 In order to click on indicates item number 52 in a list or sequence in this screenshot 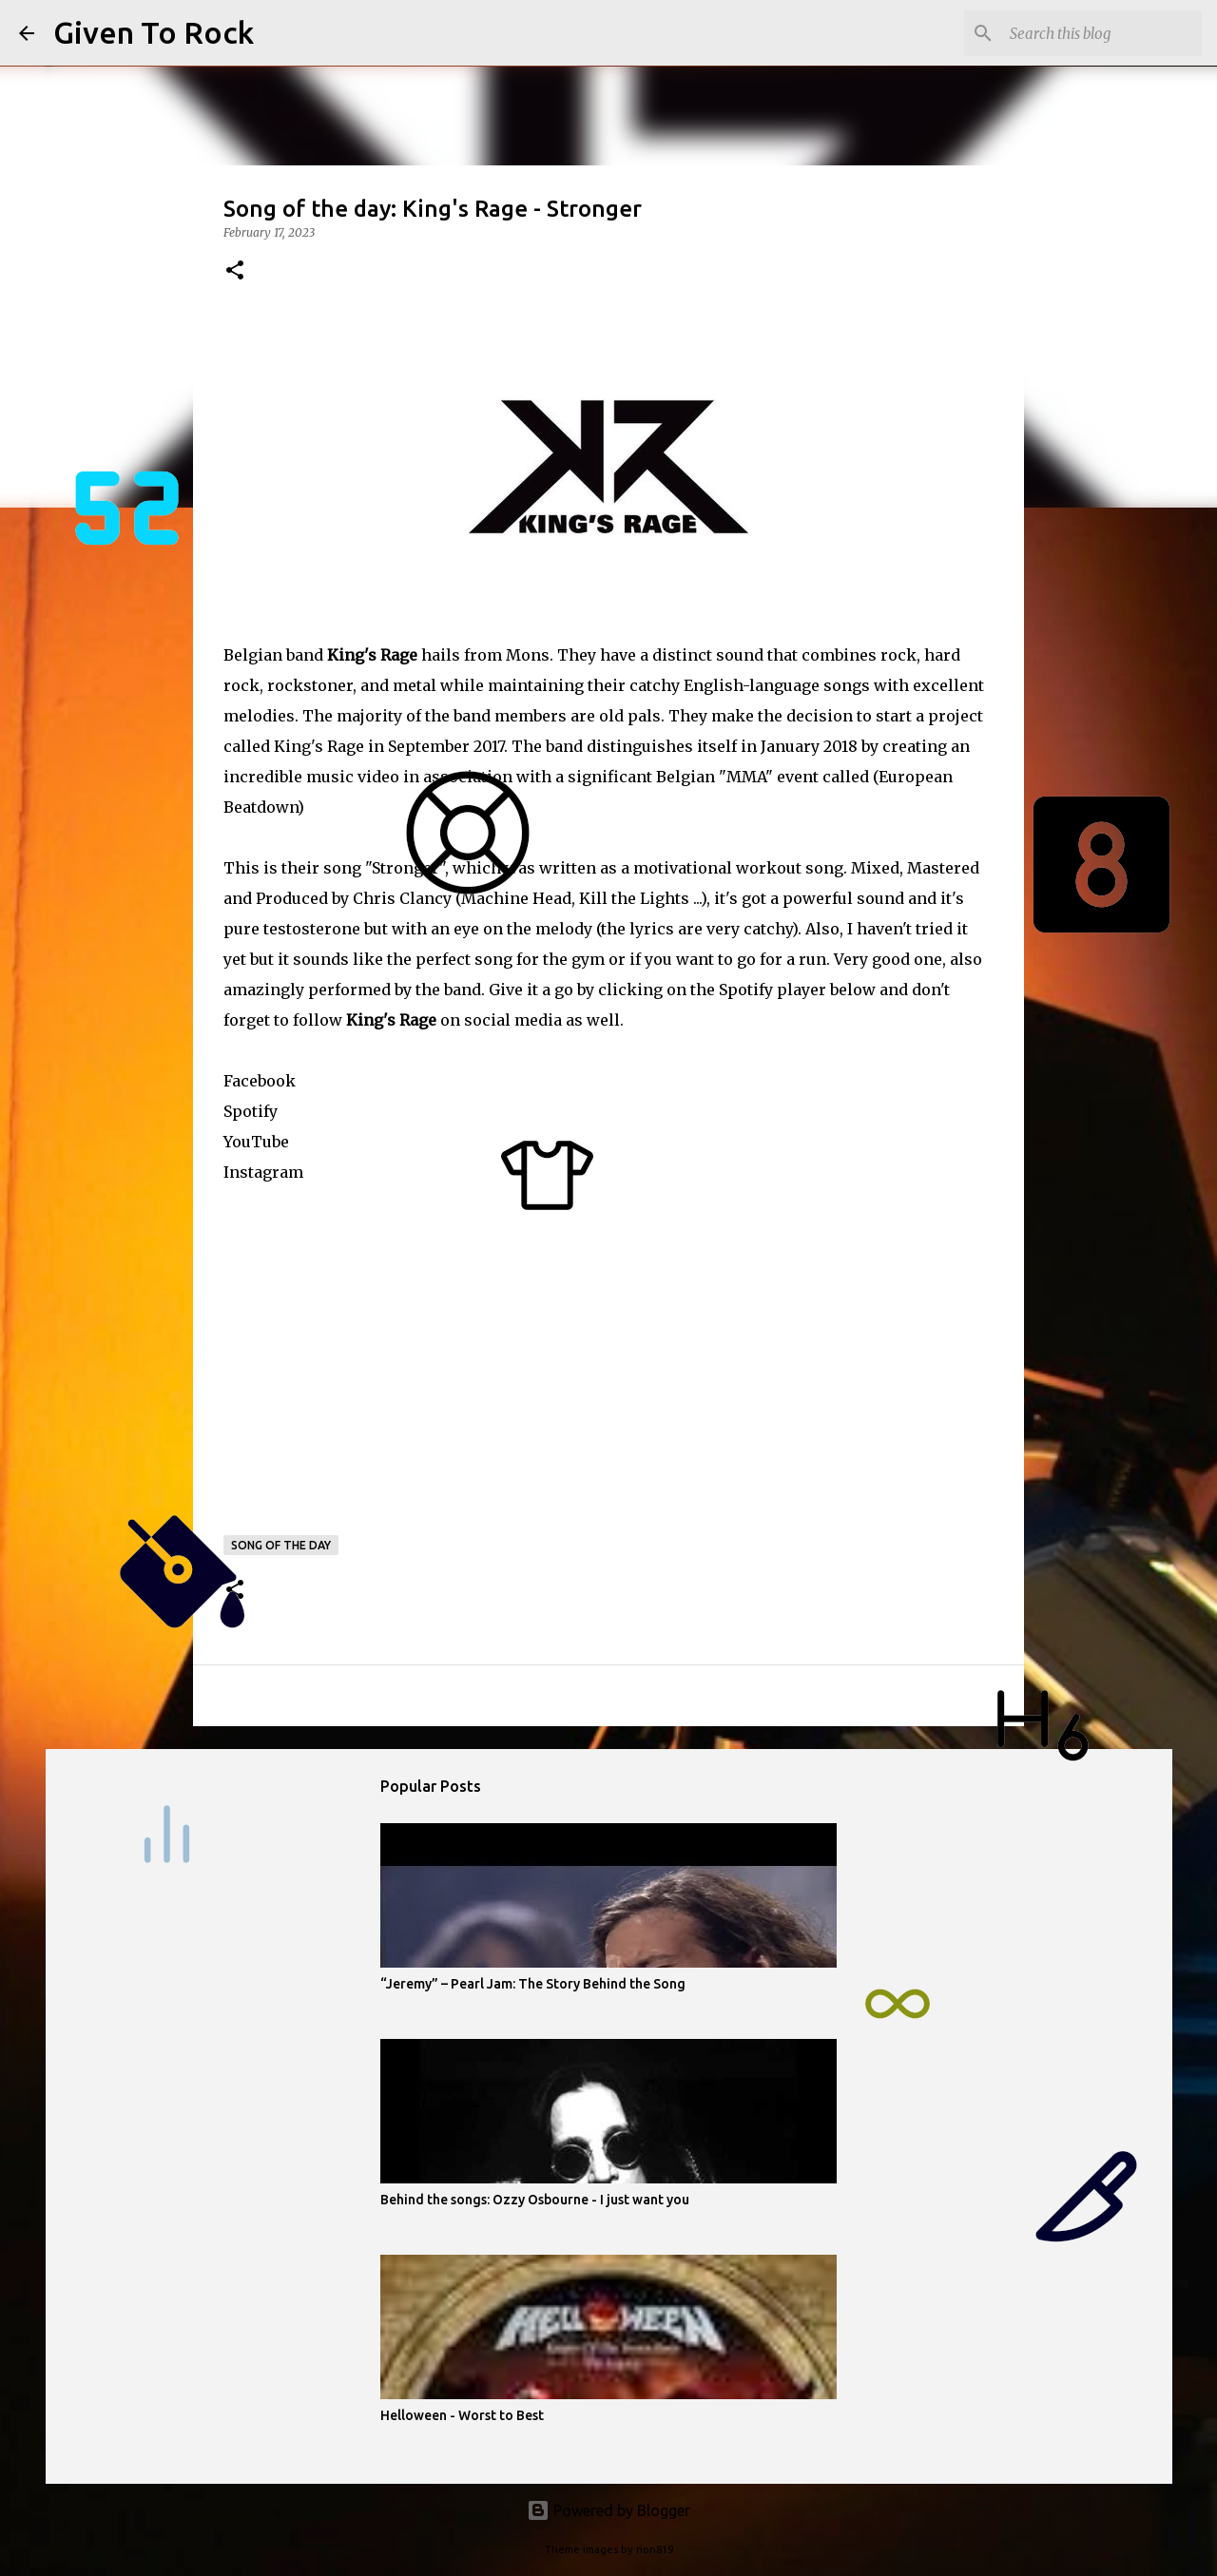, I will do `click(126, 508)`.